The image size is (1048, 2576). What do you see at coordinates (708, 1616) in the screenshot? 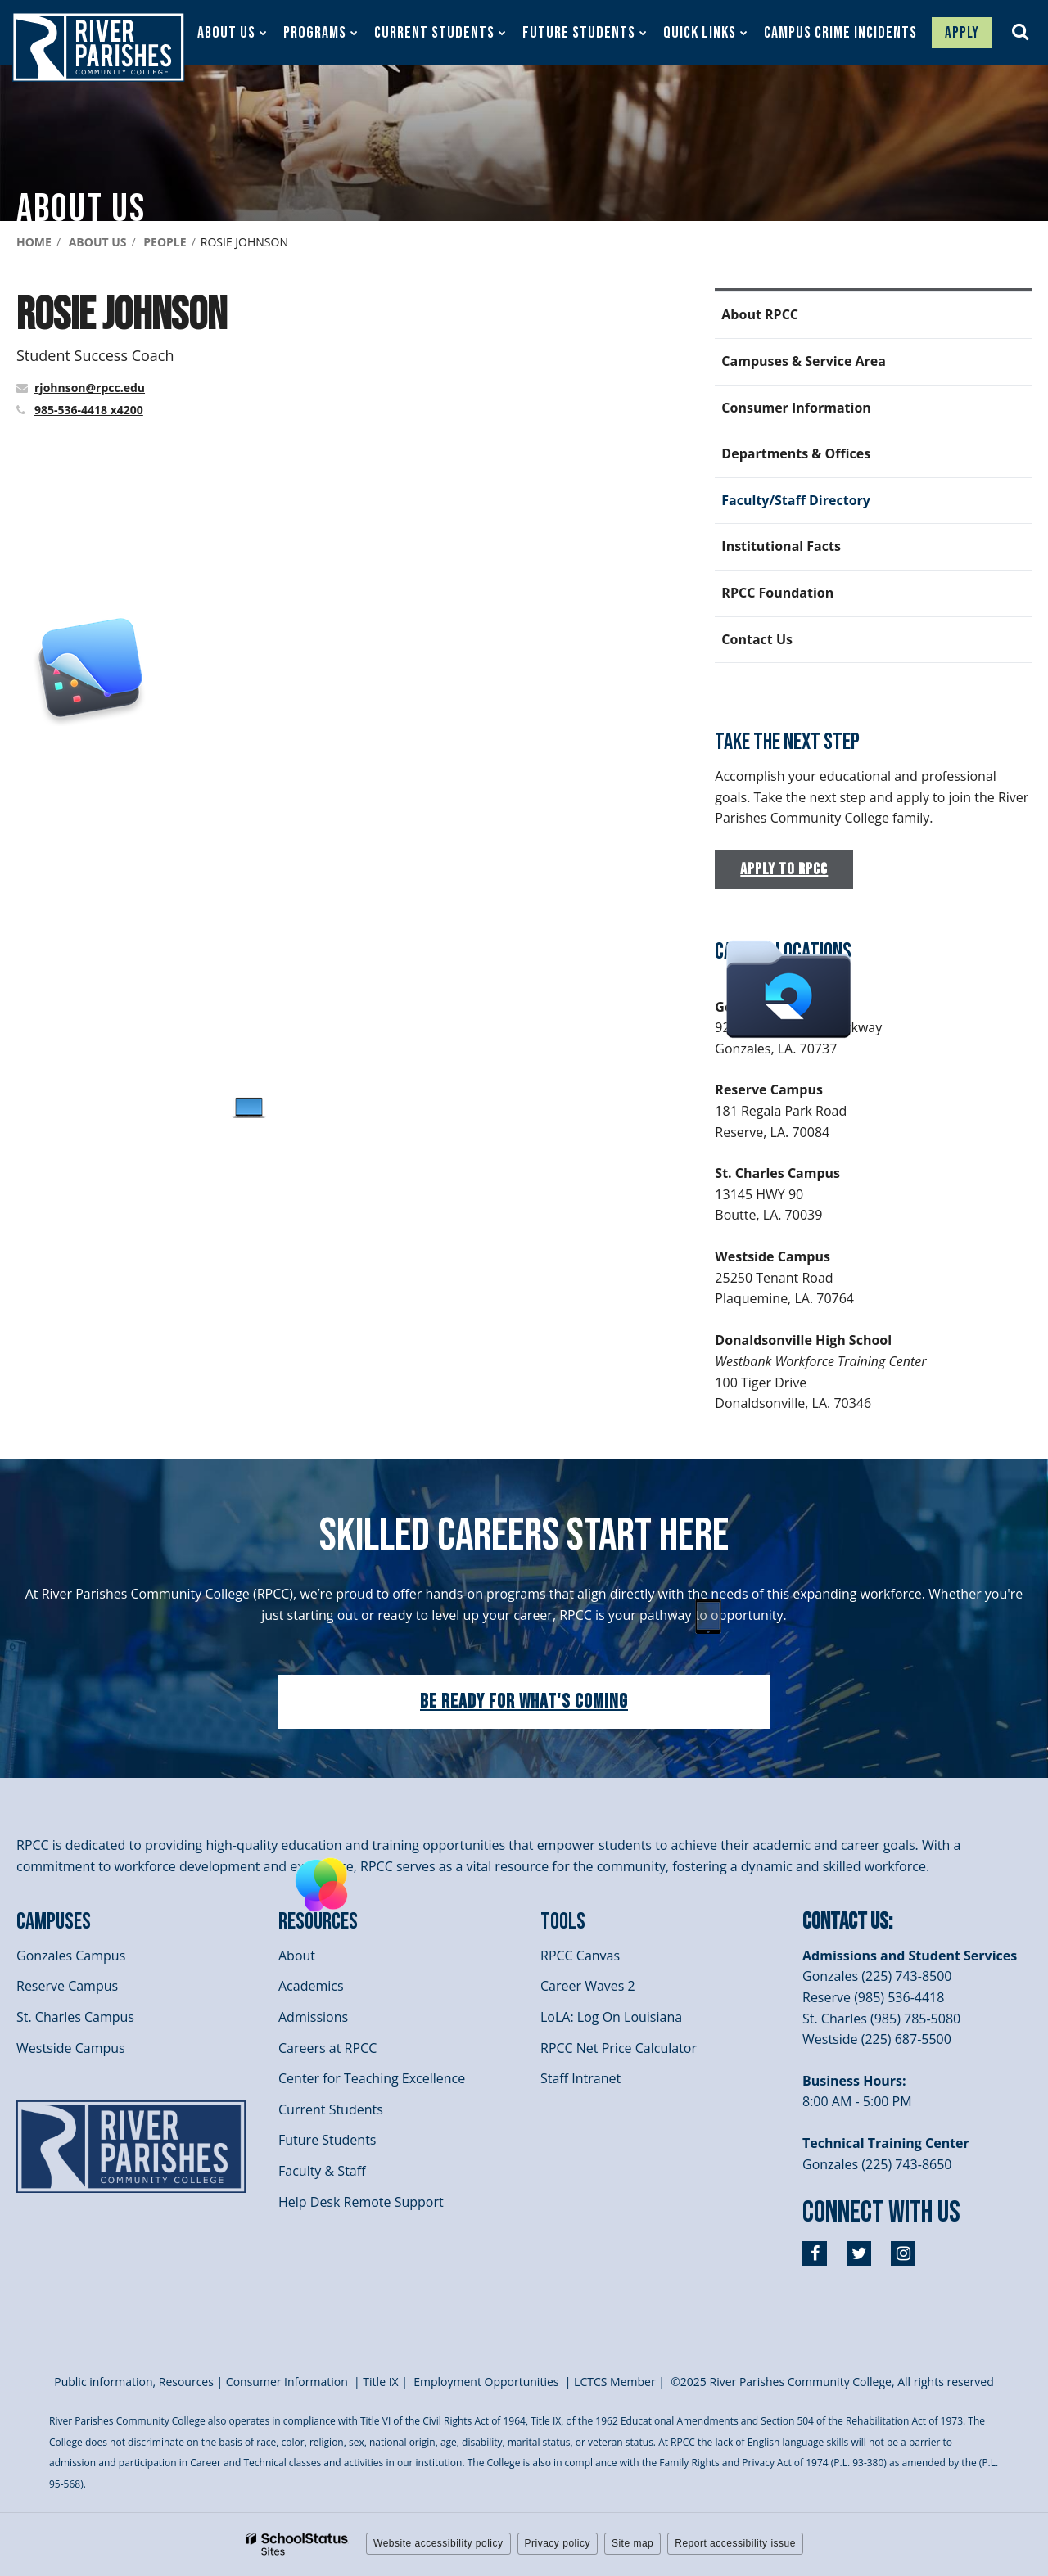
I see `view connected iPad device` at bounding box center [708, 1616].